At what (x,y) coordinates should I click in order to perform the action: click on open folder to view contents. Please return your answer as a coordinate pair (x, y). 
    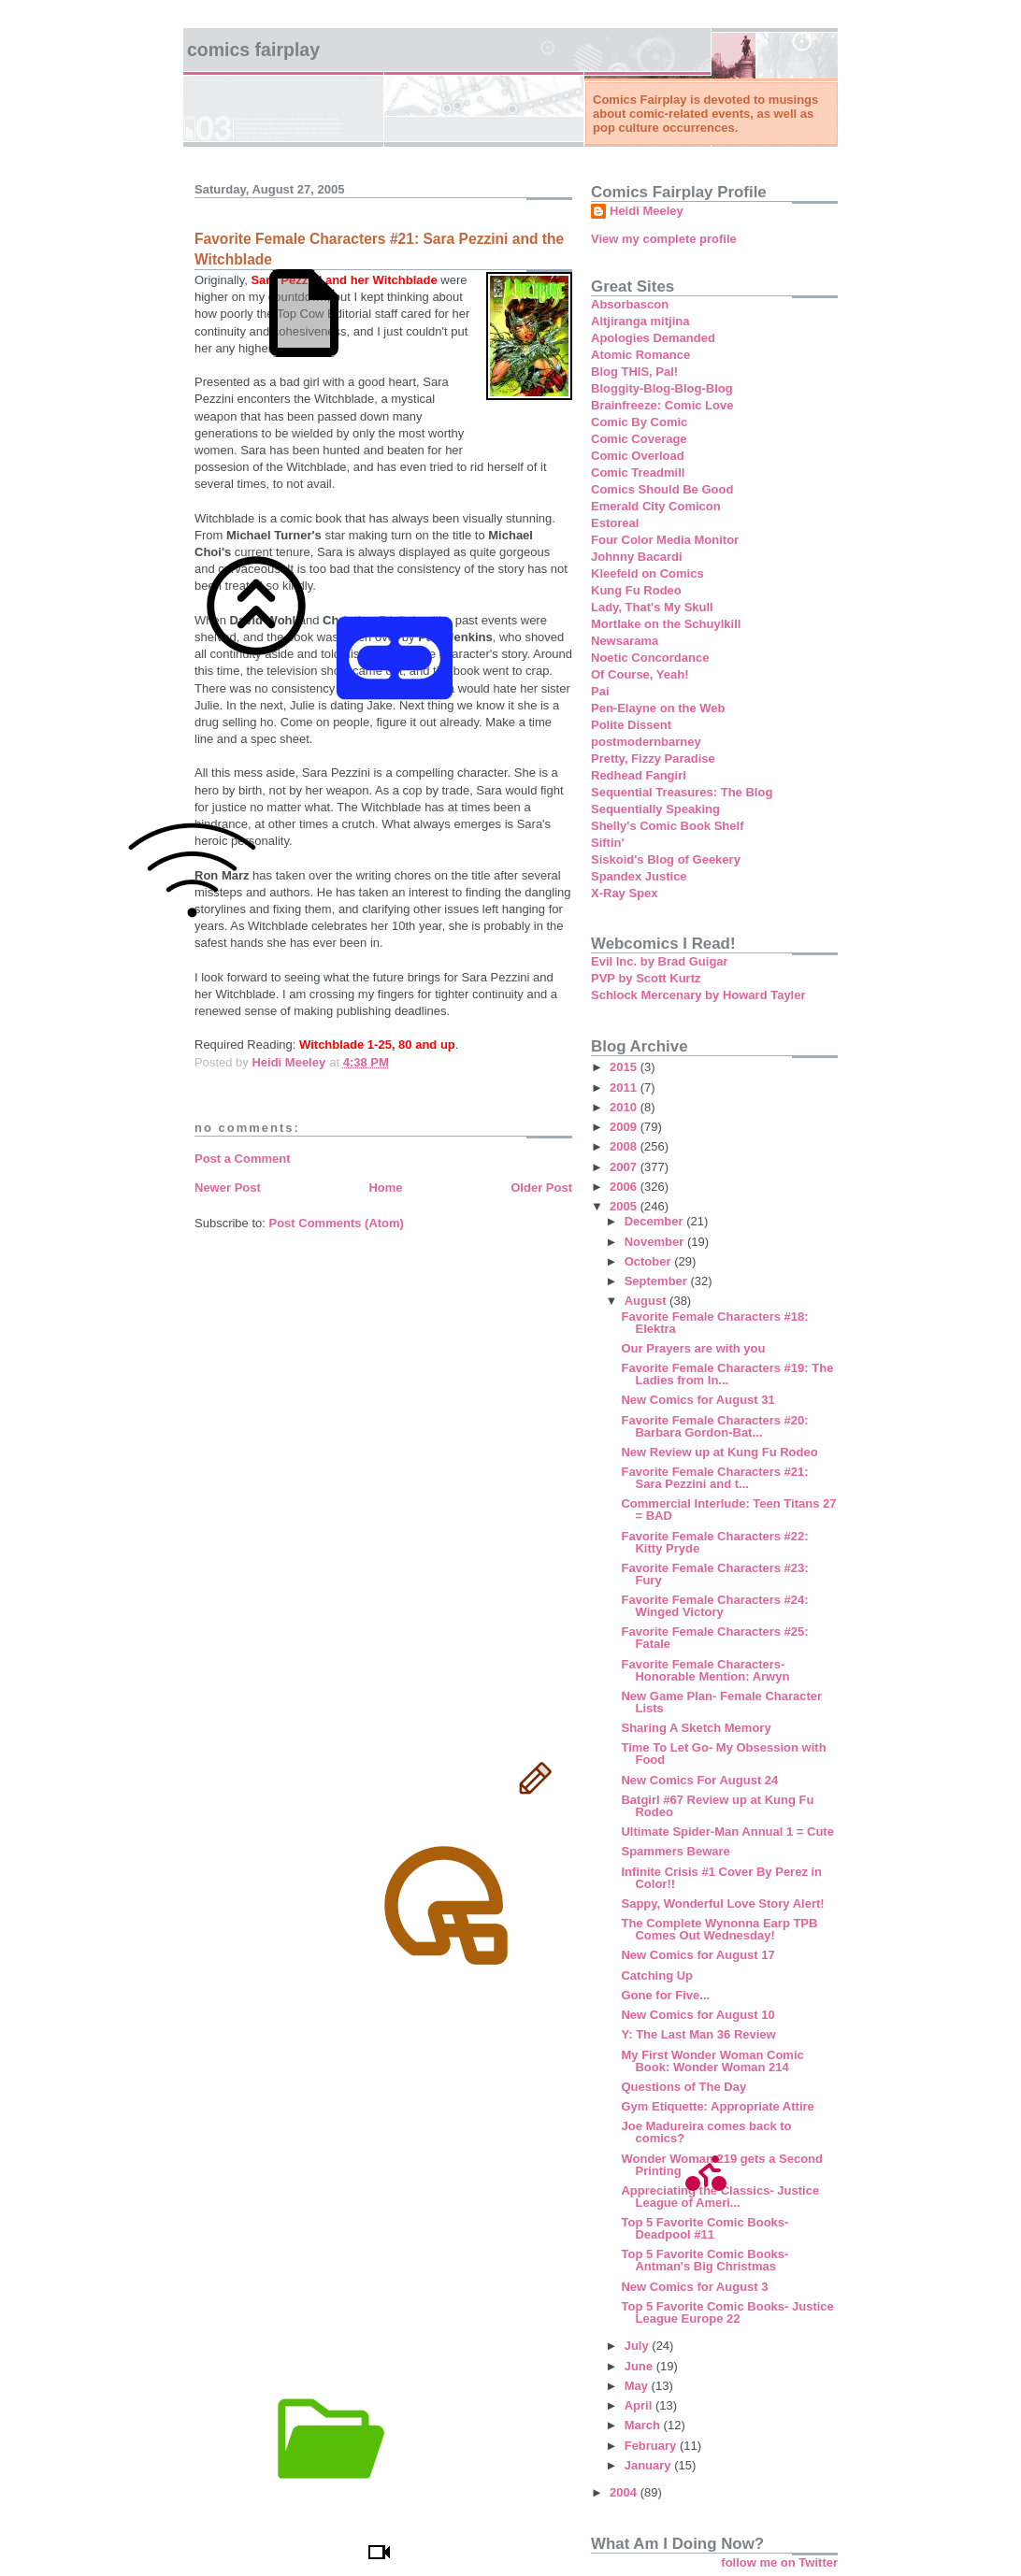
    Looking at the image, I should click on (327, 2437).